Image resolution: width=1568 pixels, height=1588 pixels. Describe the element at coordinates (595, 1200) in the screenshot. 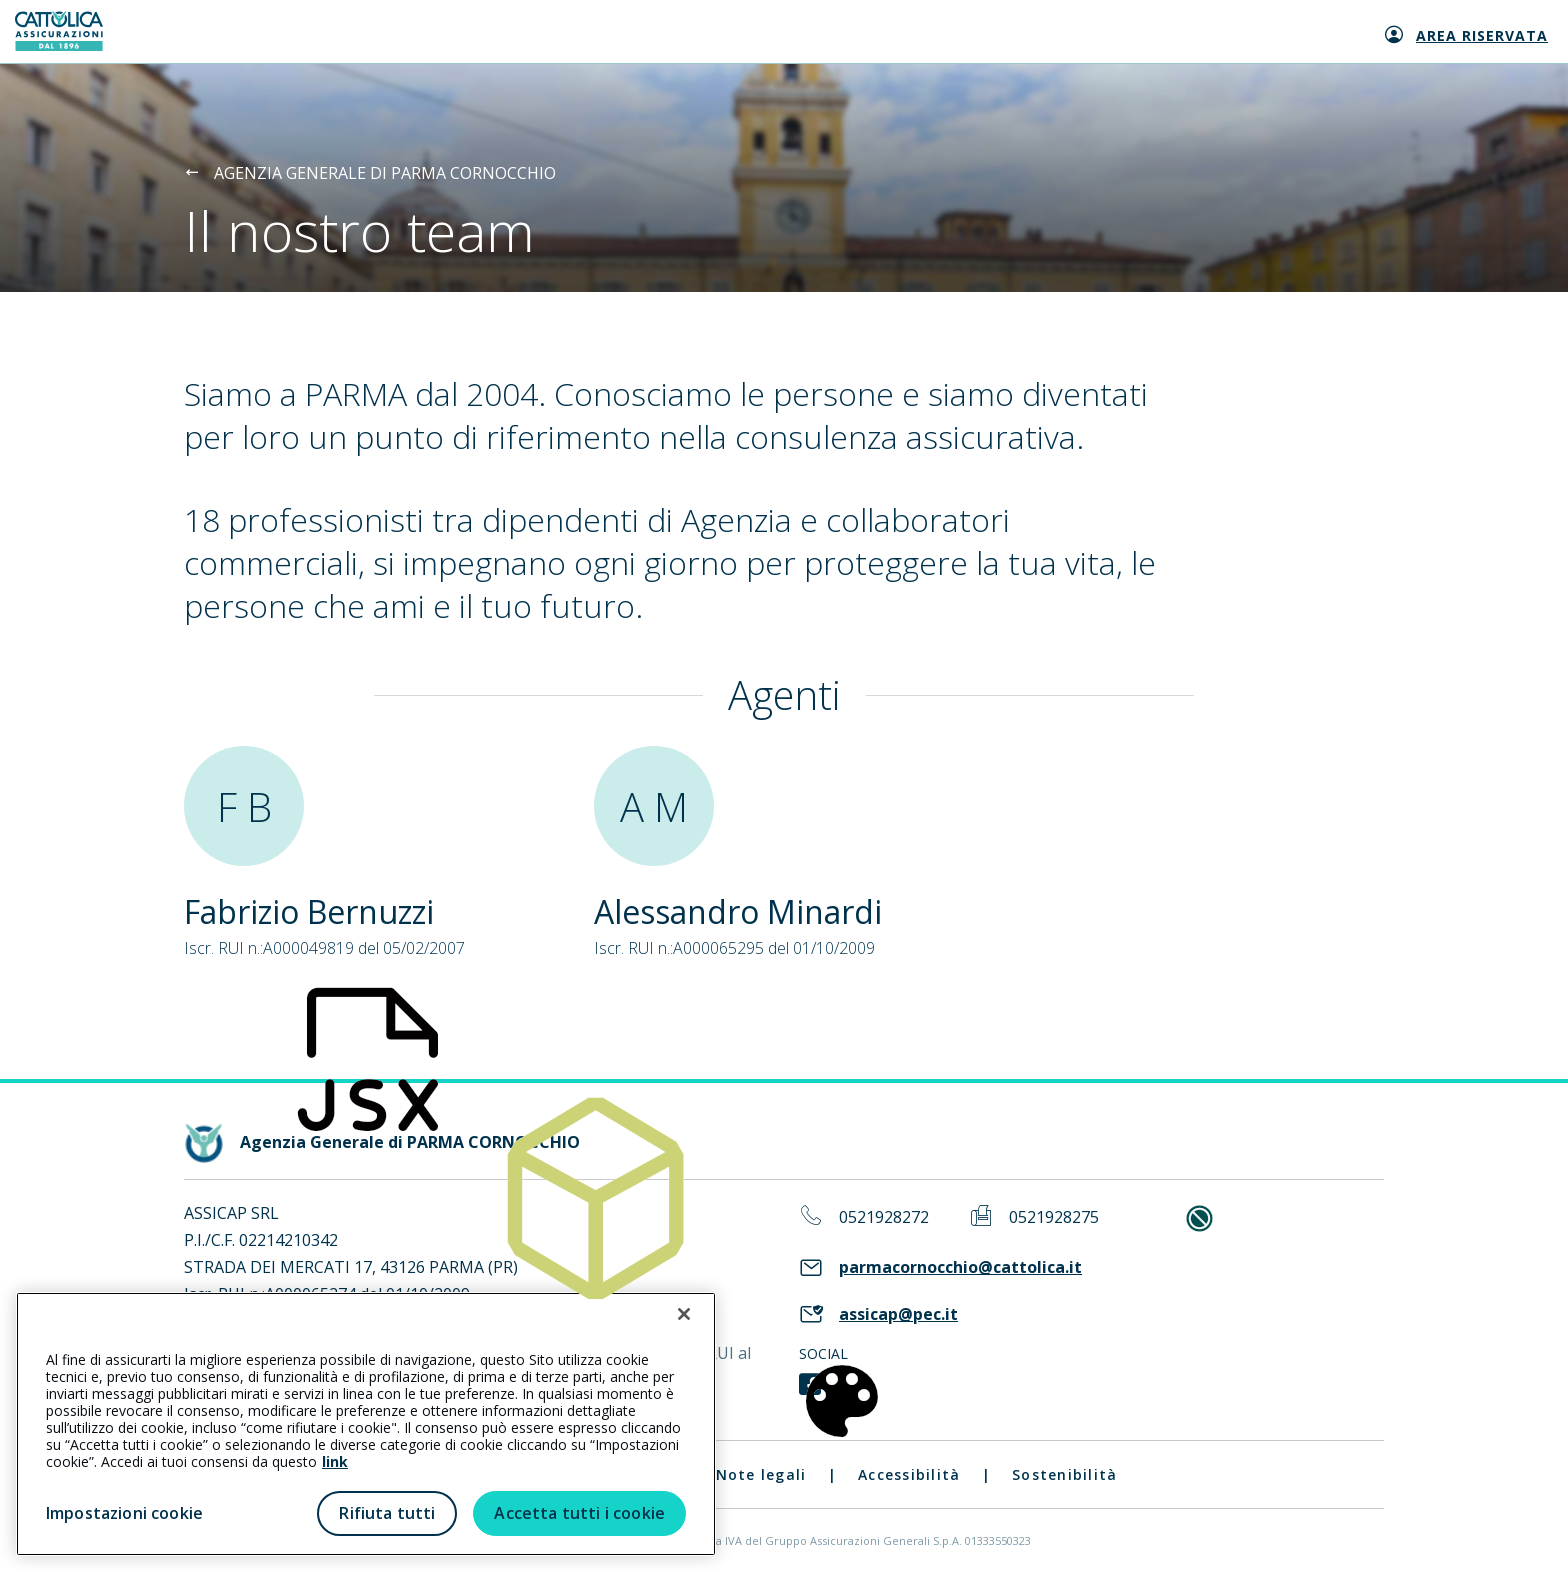

I see `indicates a method or function in code` at that location.